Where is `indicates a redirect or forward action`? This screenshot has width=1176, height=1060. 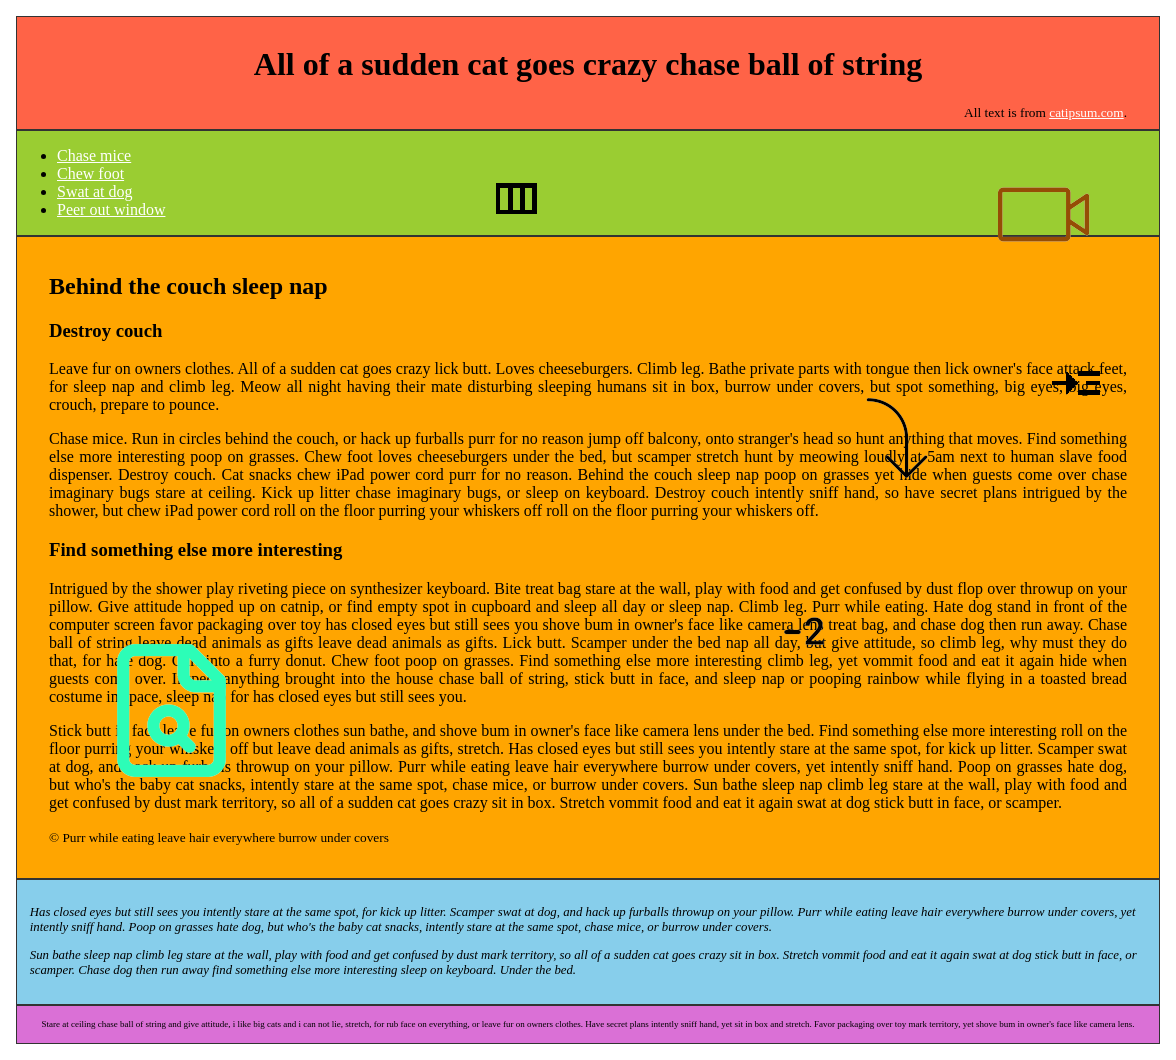 indicates a redirect or forward action is located at coordinates (897, 438).